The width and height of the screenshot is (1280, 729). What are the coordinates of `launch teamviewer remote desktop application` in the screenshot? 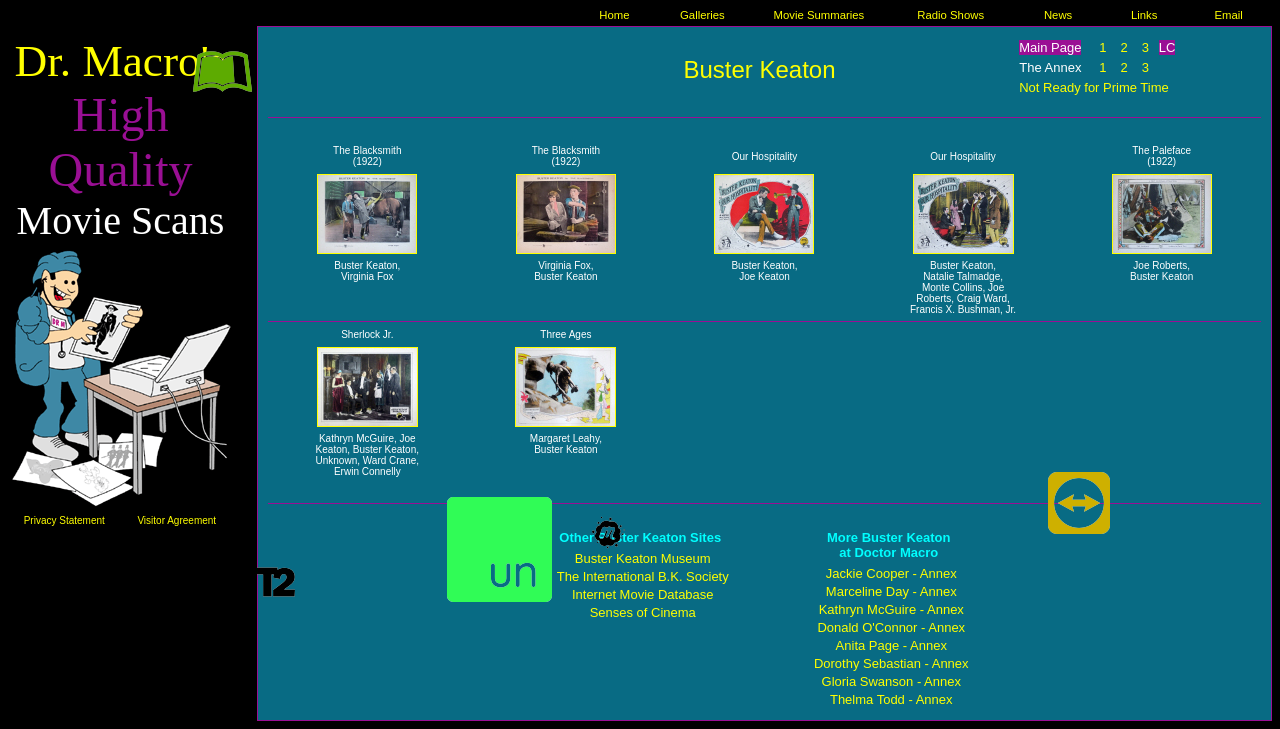 It's located at (1079, 503).